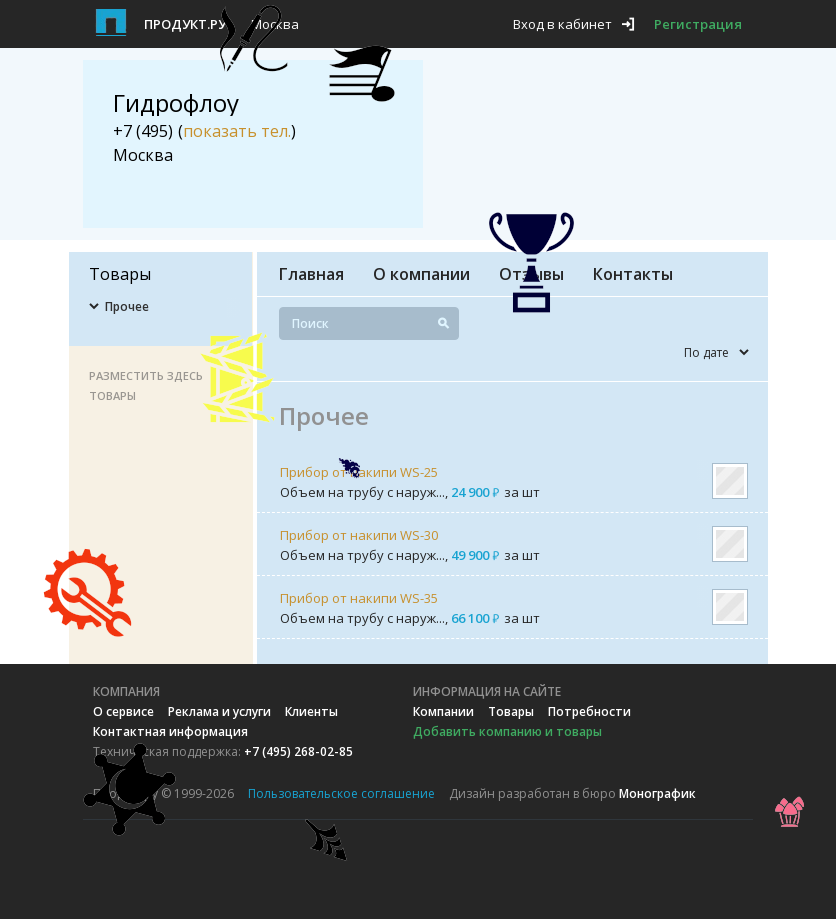 The height and width of the screenshot is (919, 836). Describe the element at coordinates (236, 377) in the screenshot. I see `indicates a restricted or off-limits area` at that location.